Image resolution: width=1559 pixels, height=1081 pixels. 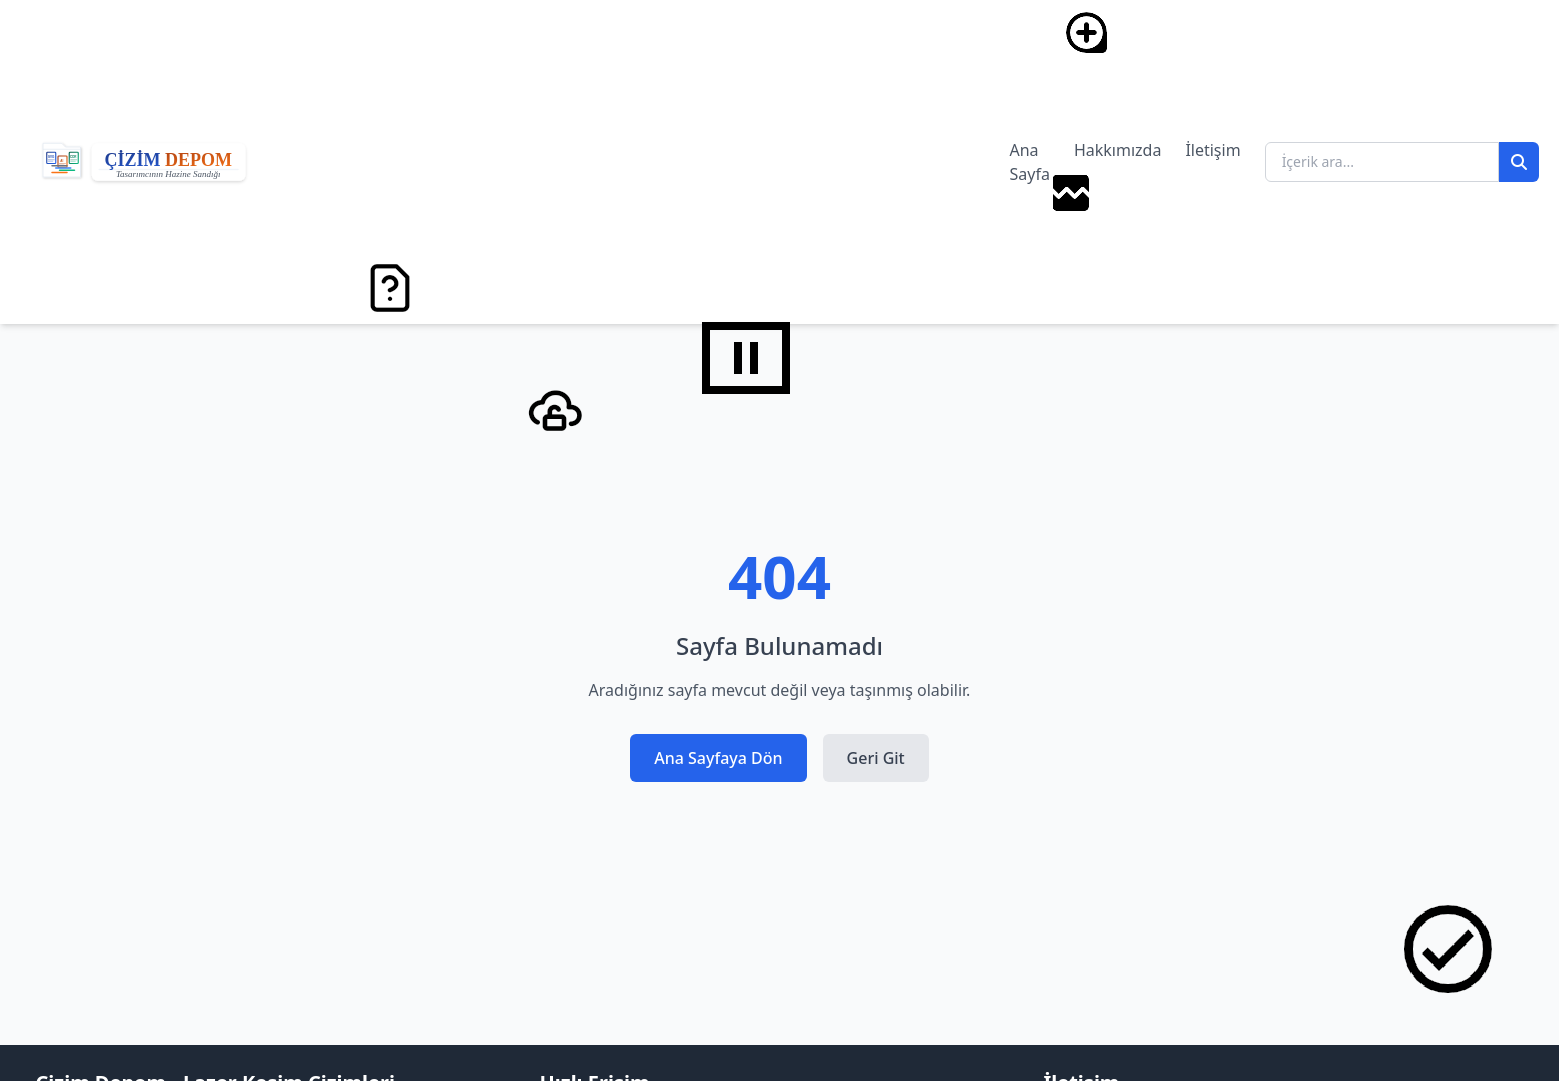 I want to click on indicates an image failed to load, so click(x=1071, y=193).